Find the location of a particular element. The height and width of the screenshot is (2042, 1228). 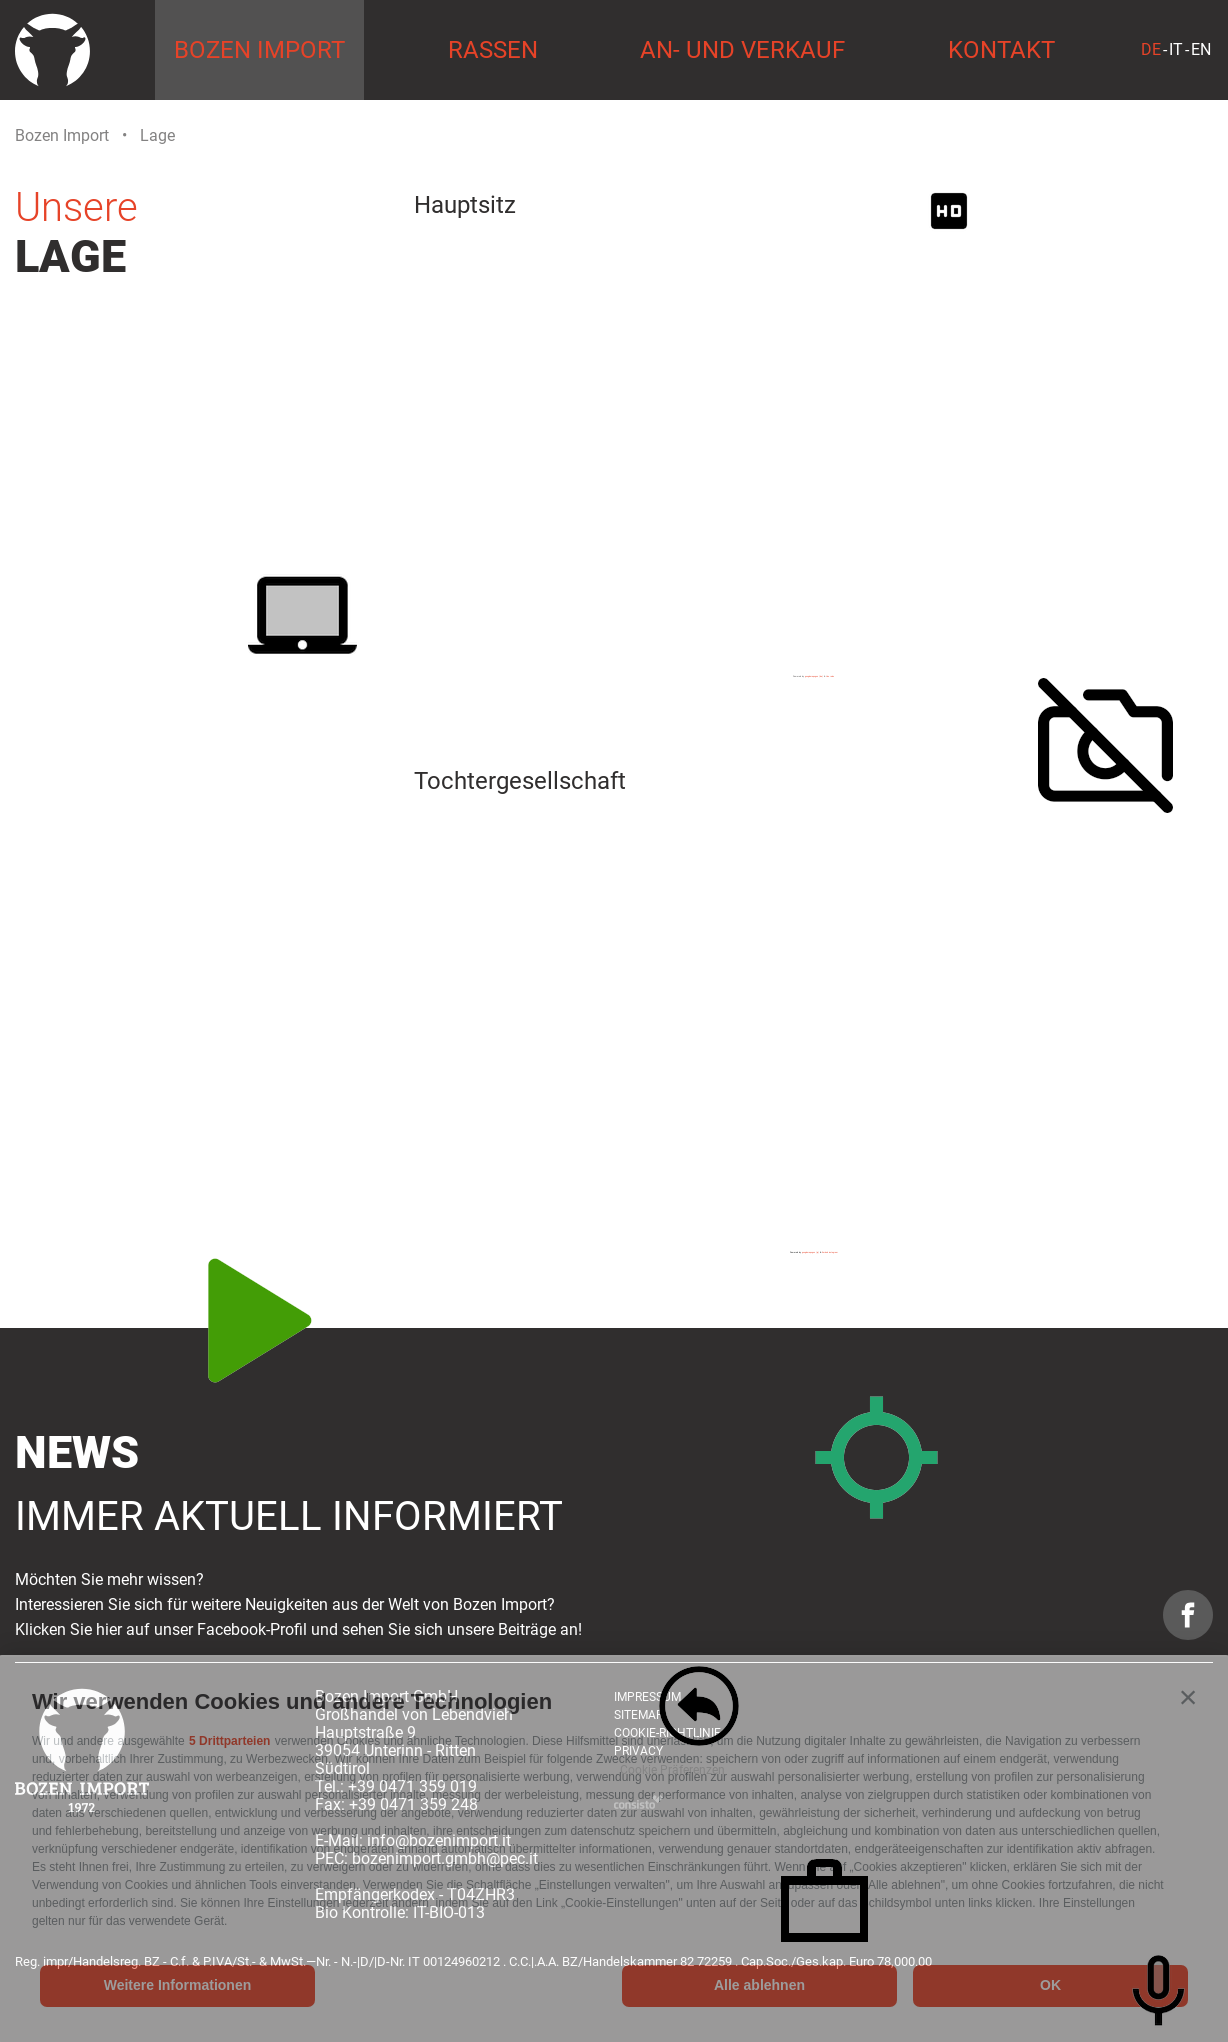

play media content is located at coordinates (249, 1320).